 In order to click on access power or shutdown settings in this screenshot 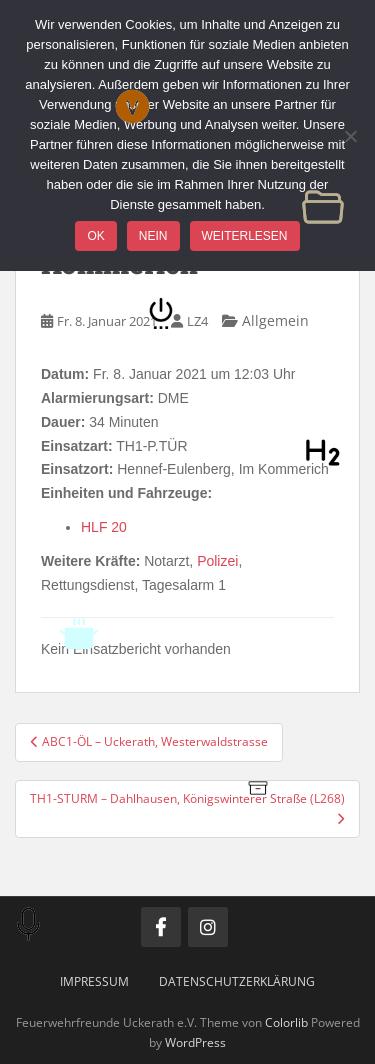, I will do `click(161, 312)`.